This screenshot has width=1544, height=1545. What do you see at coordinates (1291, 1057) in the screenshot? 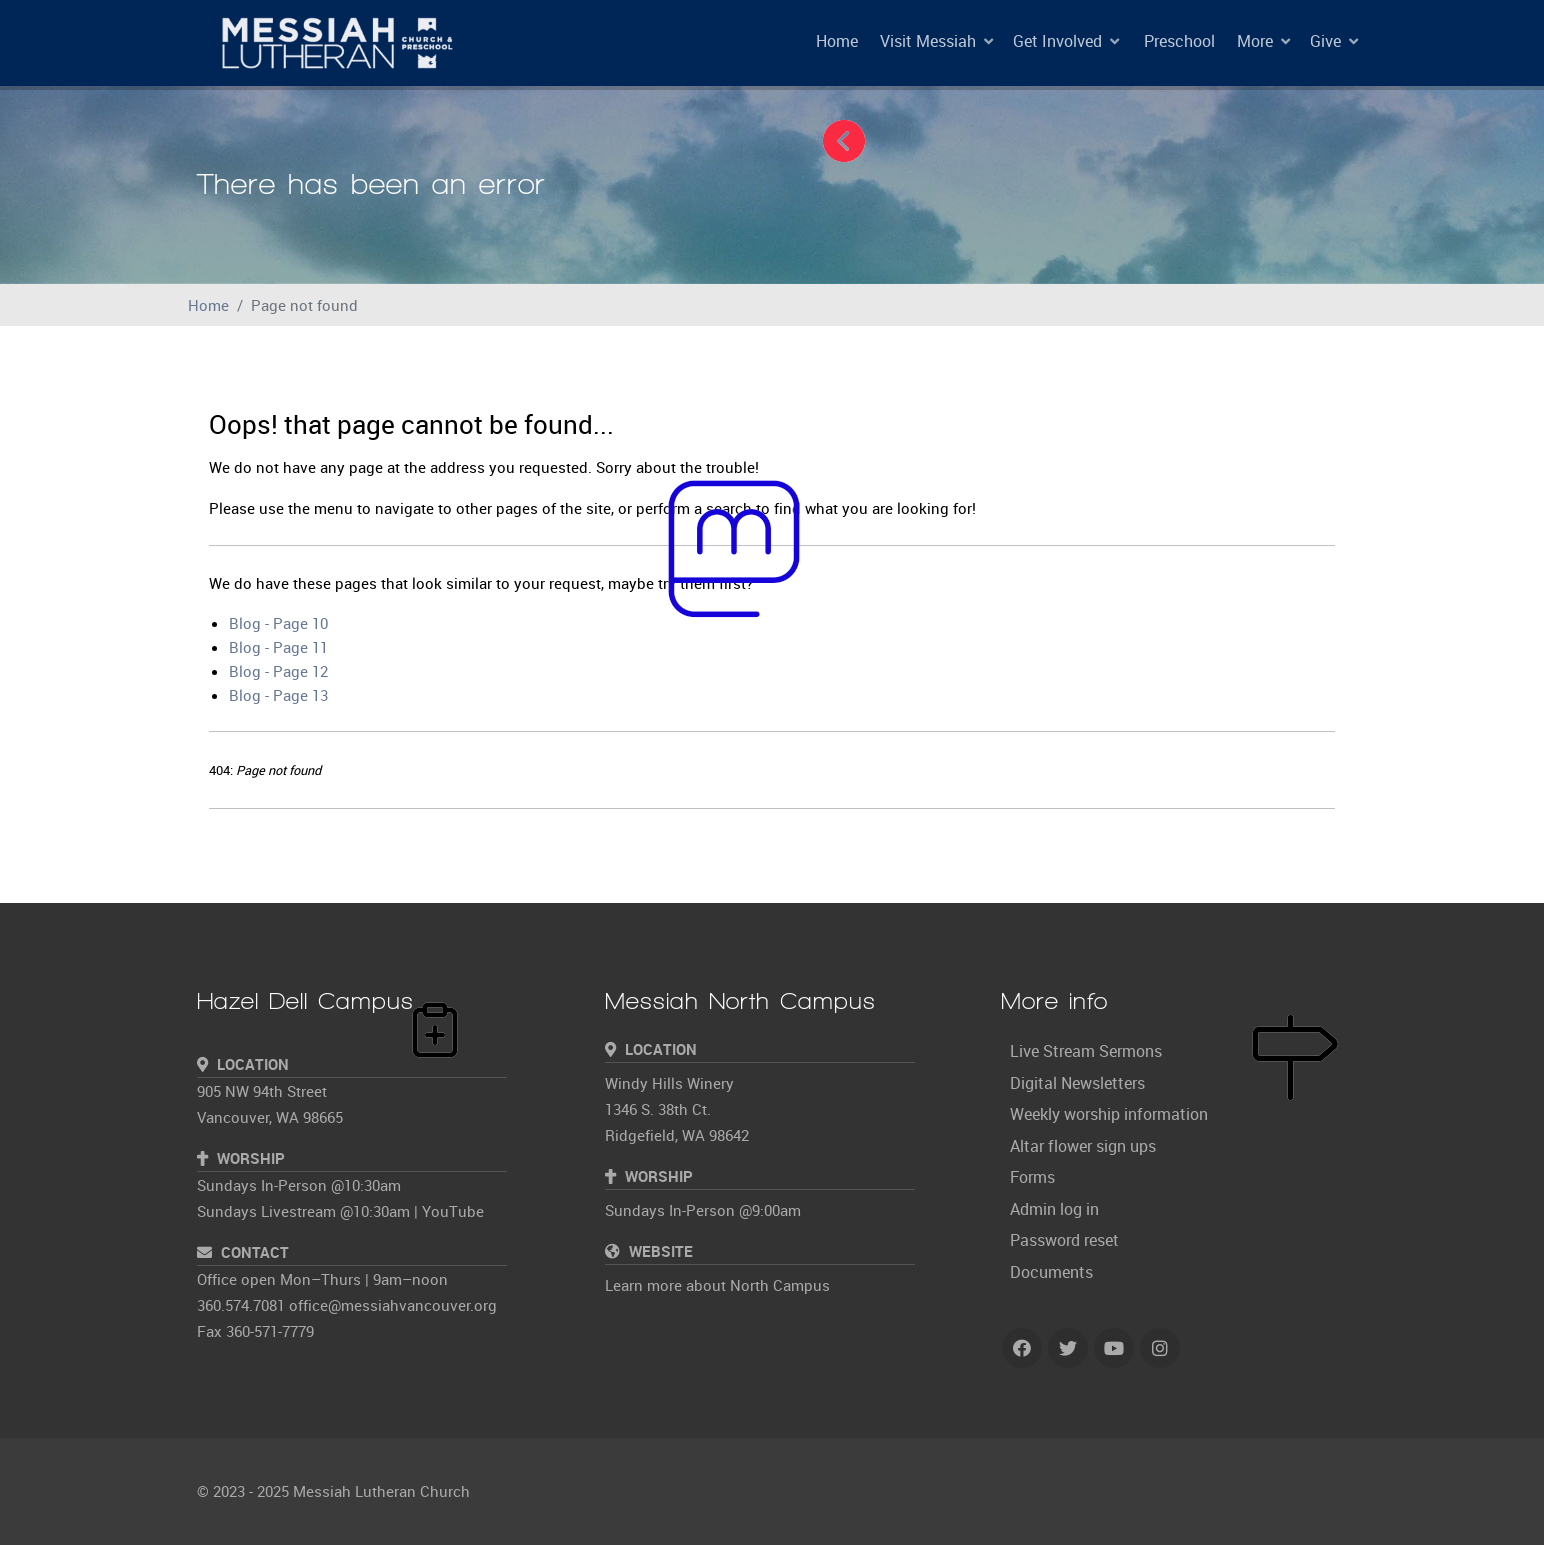
I see `view project milestones` at bounding box center [1291, 1057].